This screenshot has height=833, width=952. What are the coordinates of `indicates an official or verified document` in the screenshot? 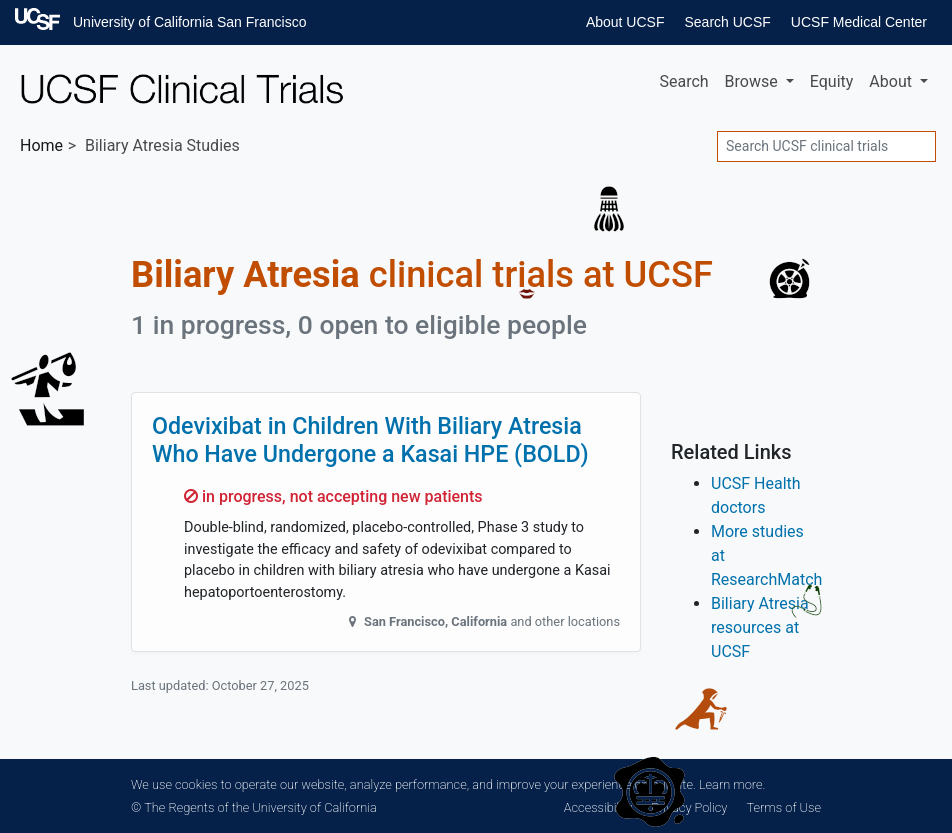 It's located at (649, 791).